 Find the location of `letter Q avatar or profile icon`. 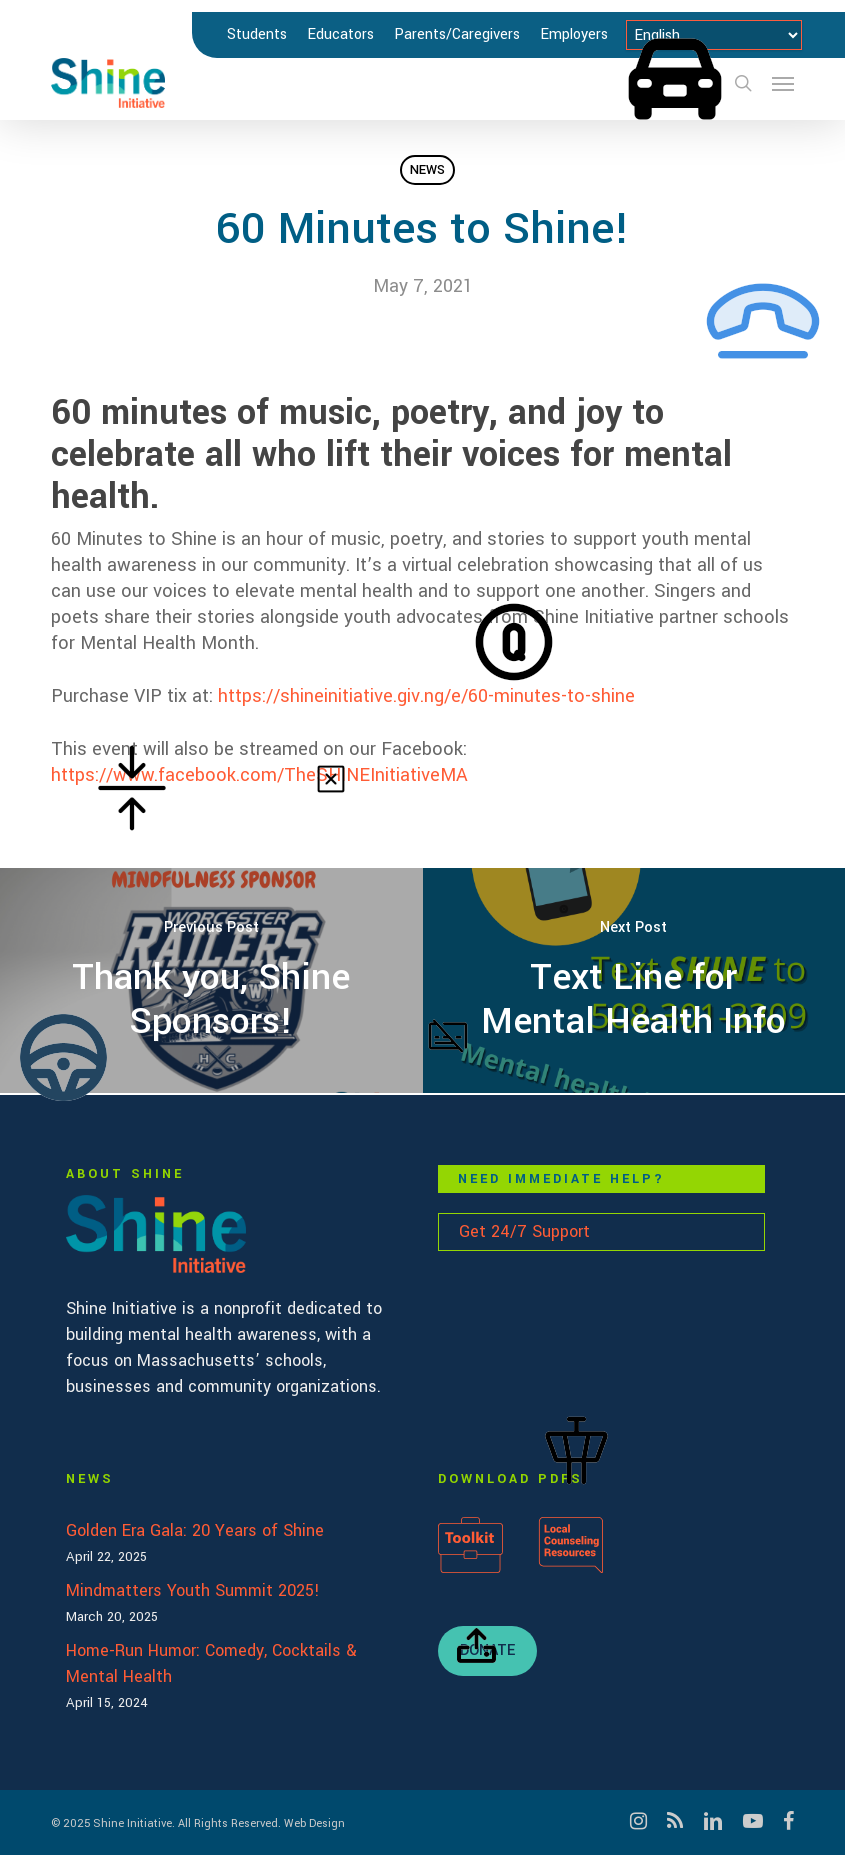

letter Q avatar or profile icon is located at coordinates (514, 642).